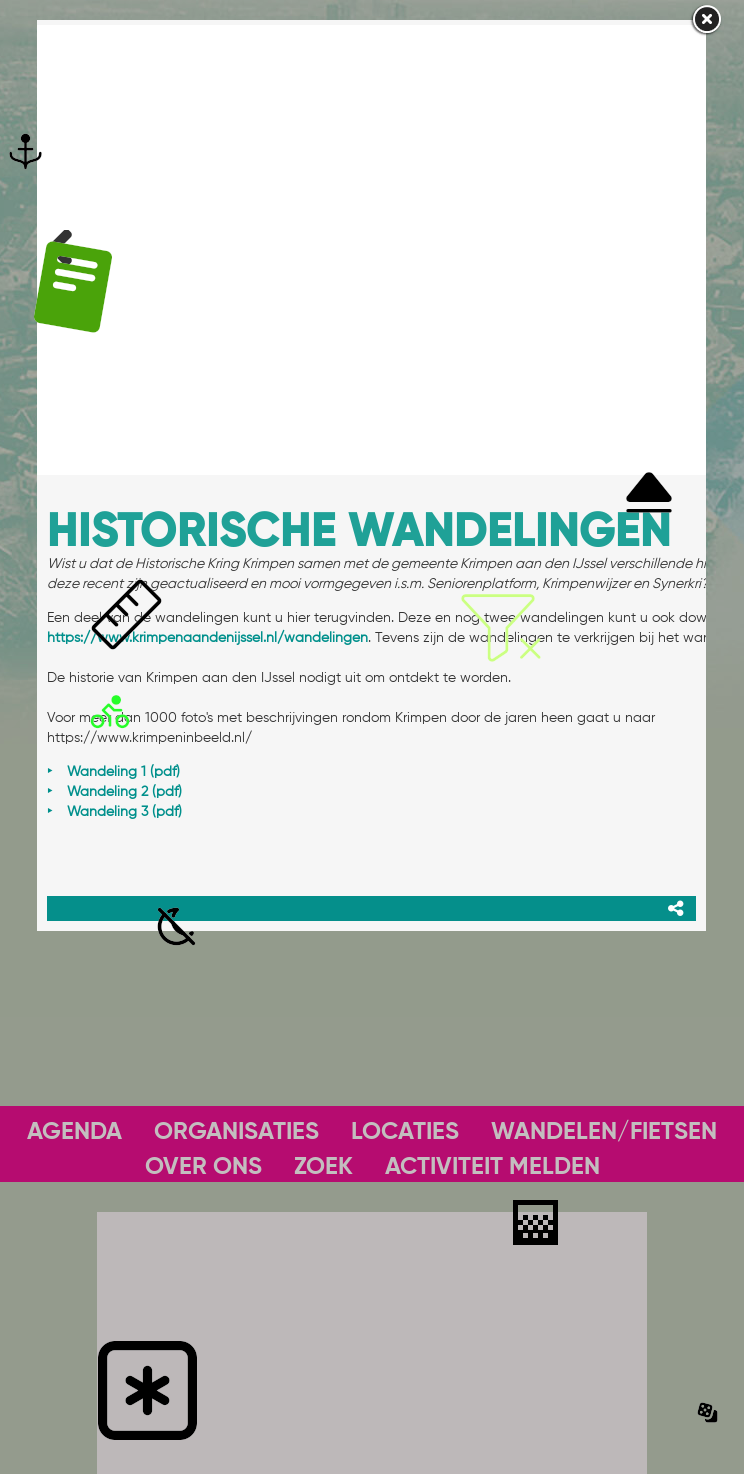  What do you see at coordinates (25, 150) in the screenshot?
I see `navigate to marina or port locations` at bounding box center [25, 150].